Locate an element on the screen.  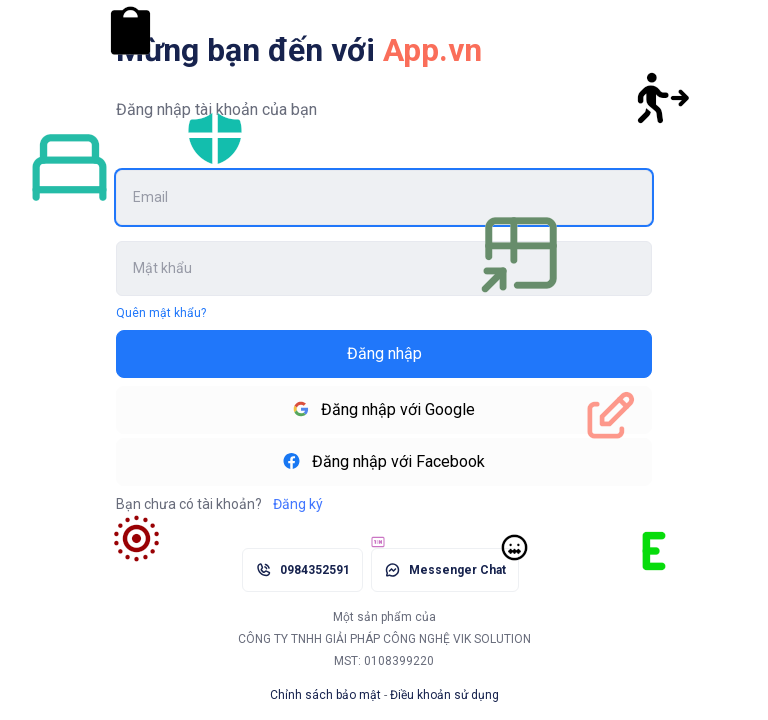
privacy or security settings is located at coordinates (215, 138).